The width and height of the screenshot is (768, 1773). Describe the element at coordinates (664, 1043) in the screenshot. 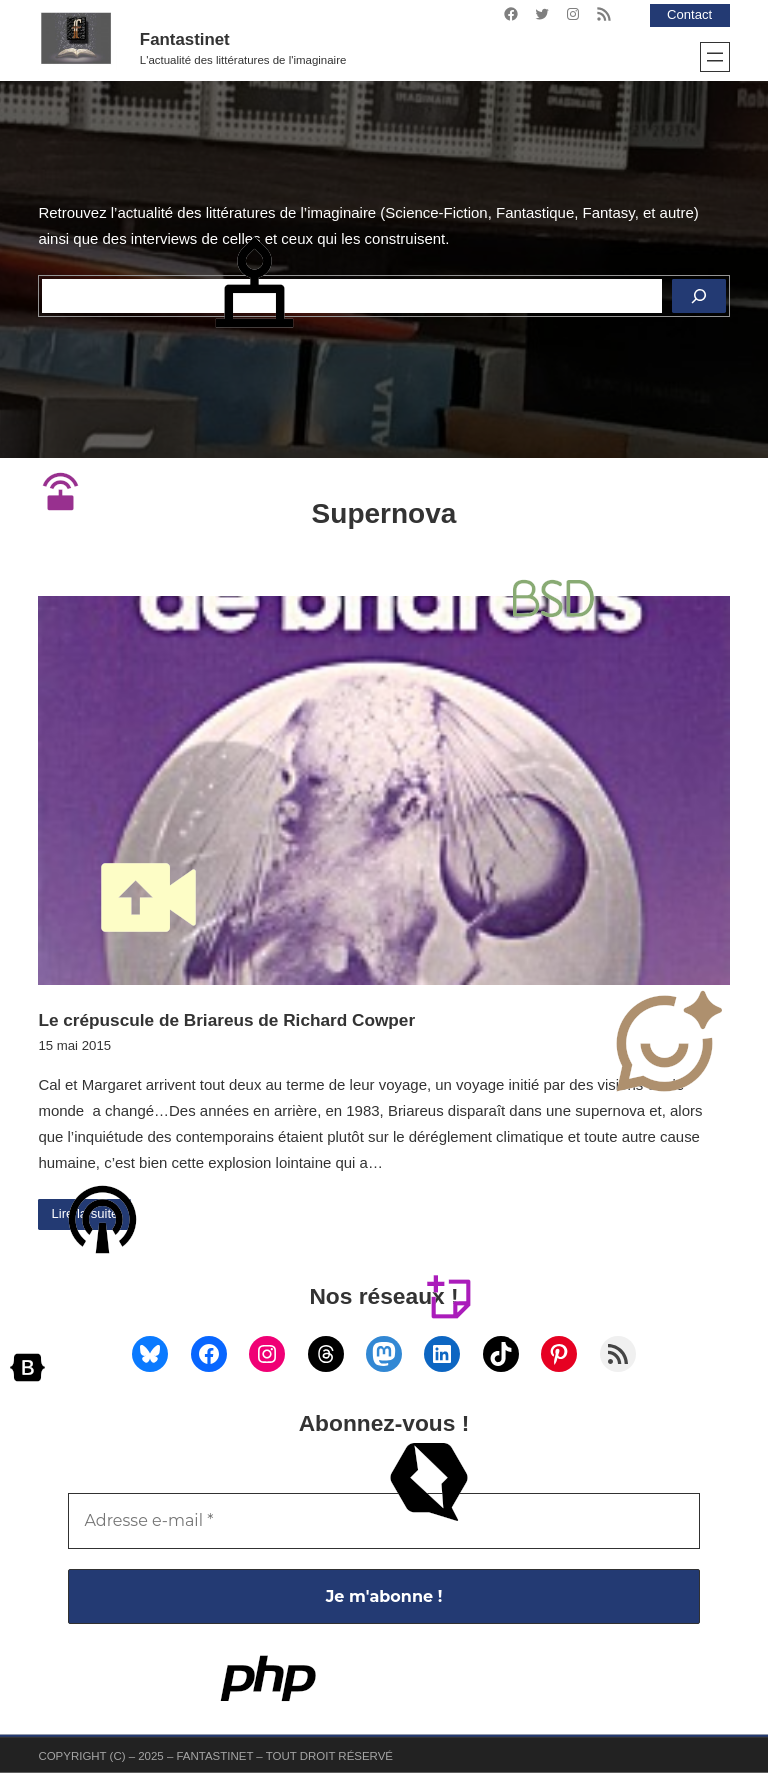

I see `start a conversation with AI assistant` at that location.